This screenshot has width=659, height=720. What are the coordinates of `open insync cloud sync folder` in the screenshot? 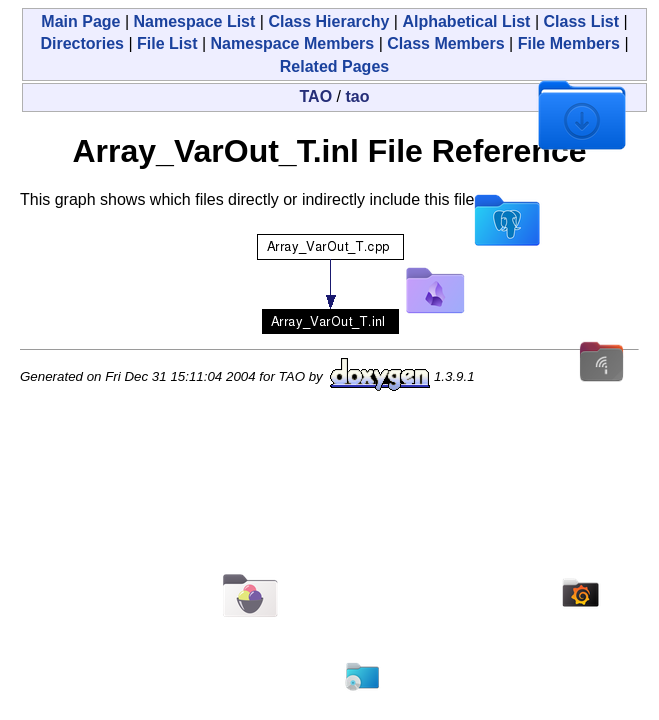 It's located at (601, 361).